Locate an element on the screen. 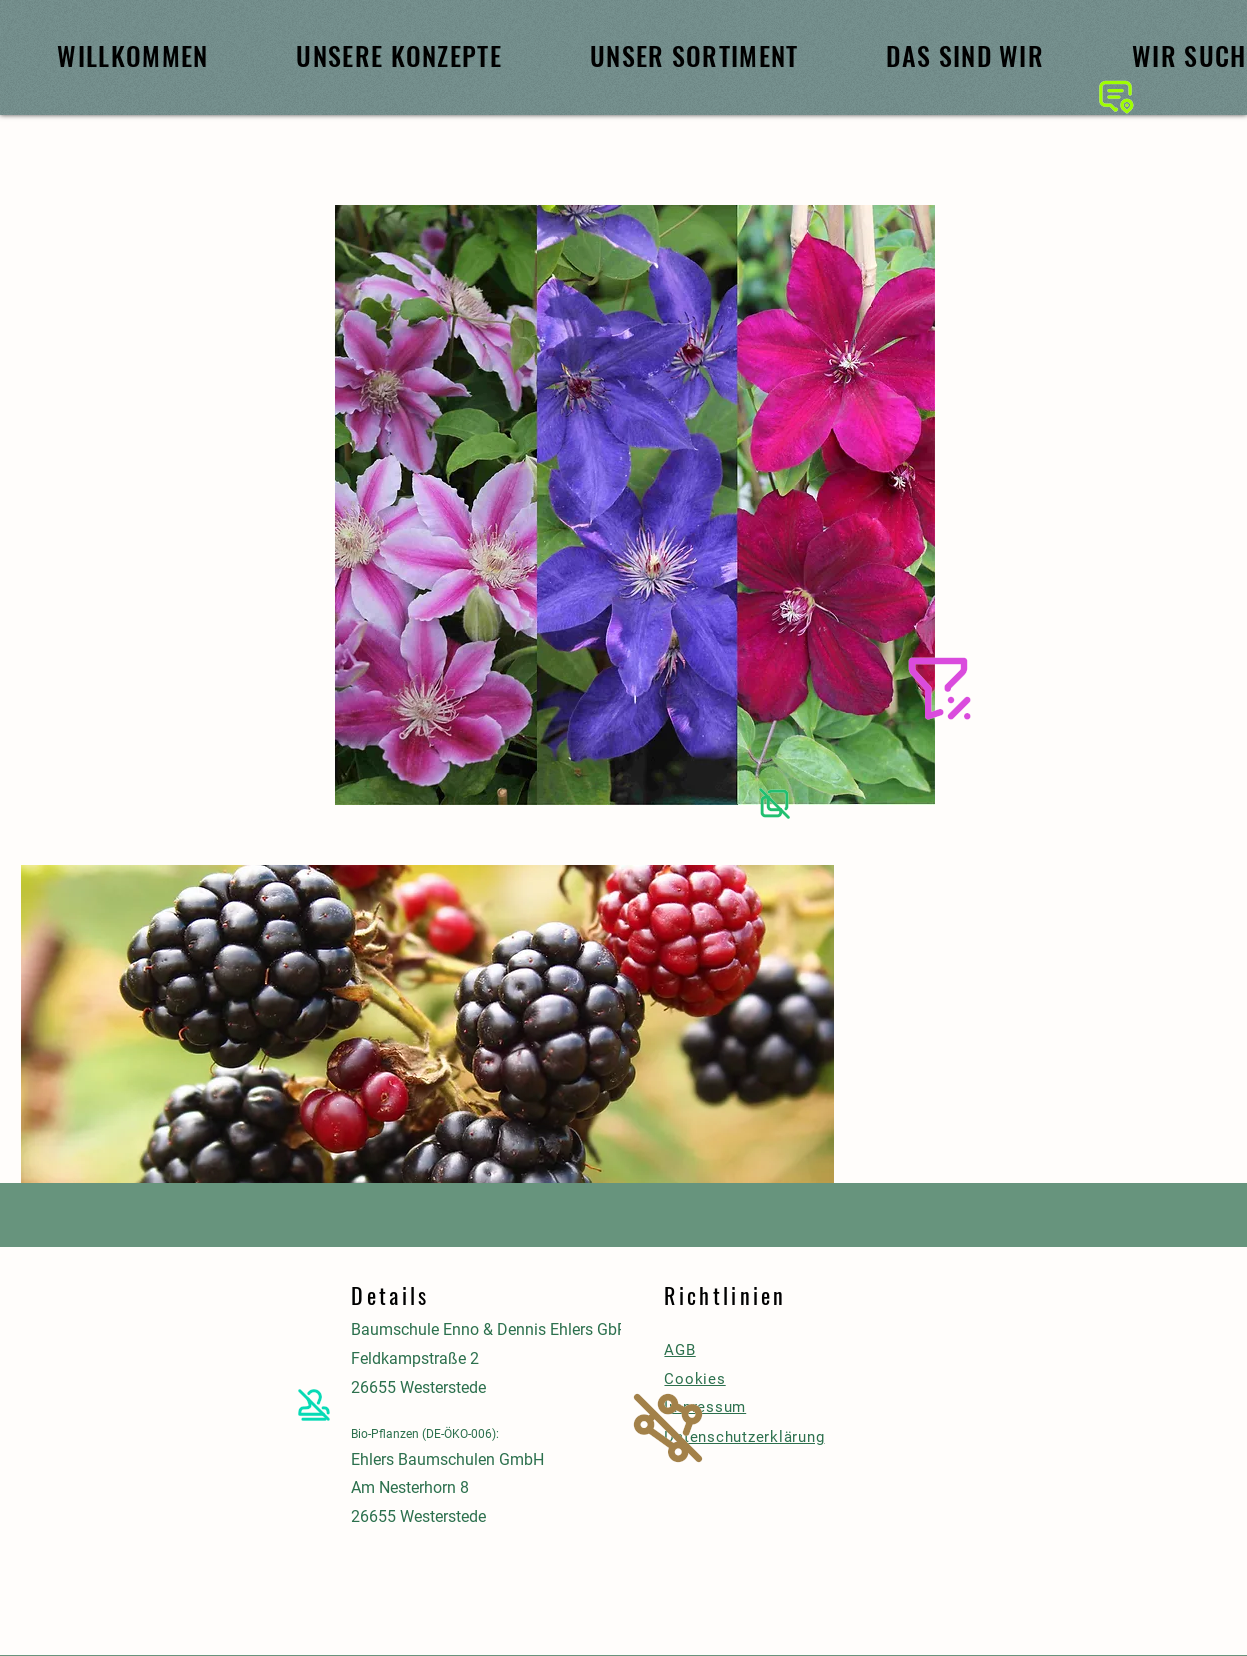 This screenshot has width=1247, height=1656. pin a message to a specific location is located at coordinates (1115, 95).